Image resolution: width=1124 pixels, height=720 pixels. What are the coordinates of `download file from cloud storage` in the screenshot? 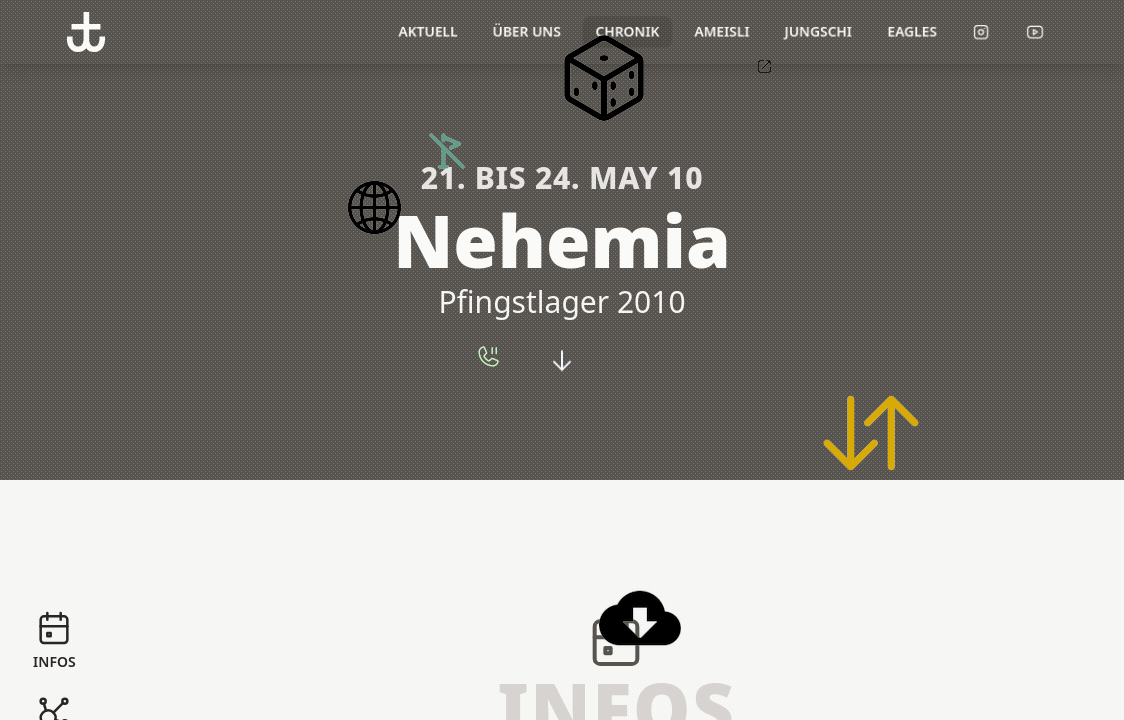 It's located at (640, 618).